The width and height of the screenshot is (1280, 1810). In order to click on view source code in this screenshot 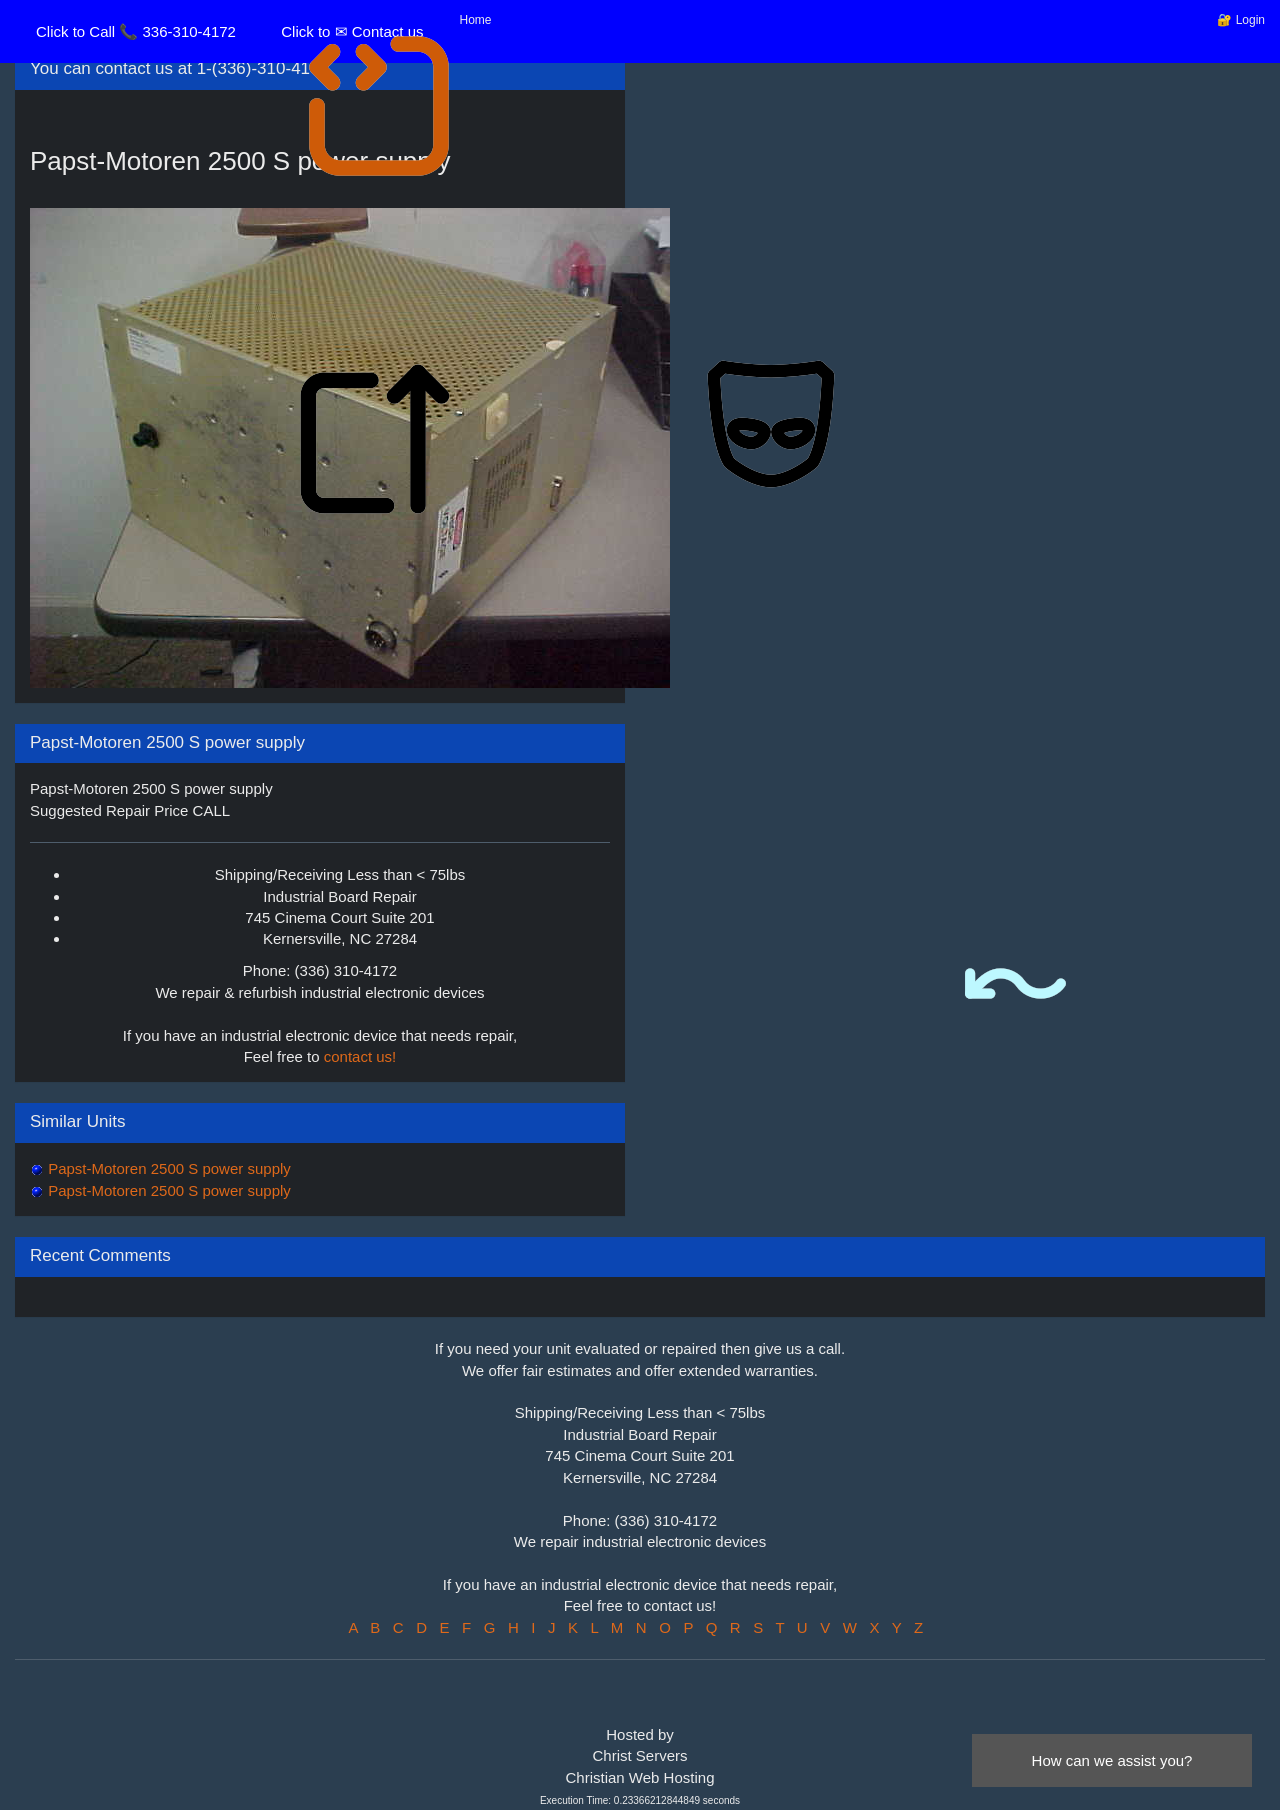, I will do `click(379, 106)`.